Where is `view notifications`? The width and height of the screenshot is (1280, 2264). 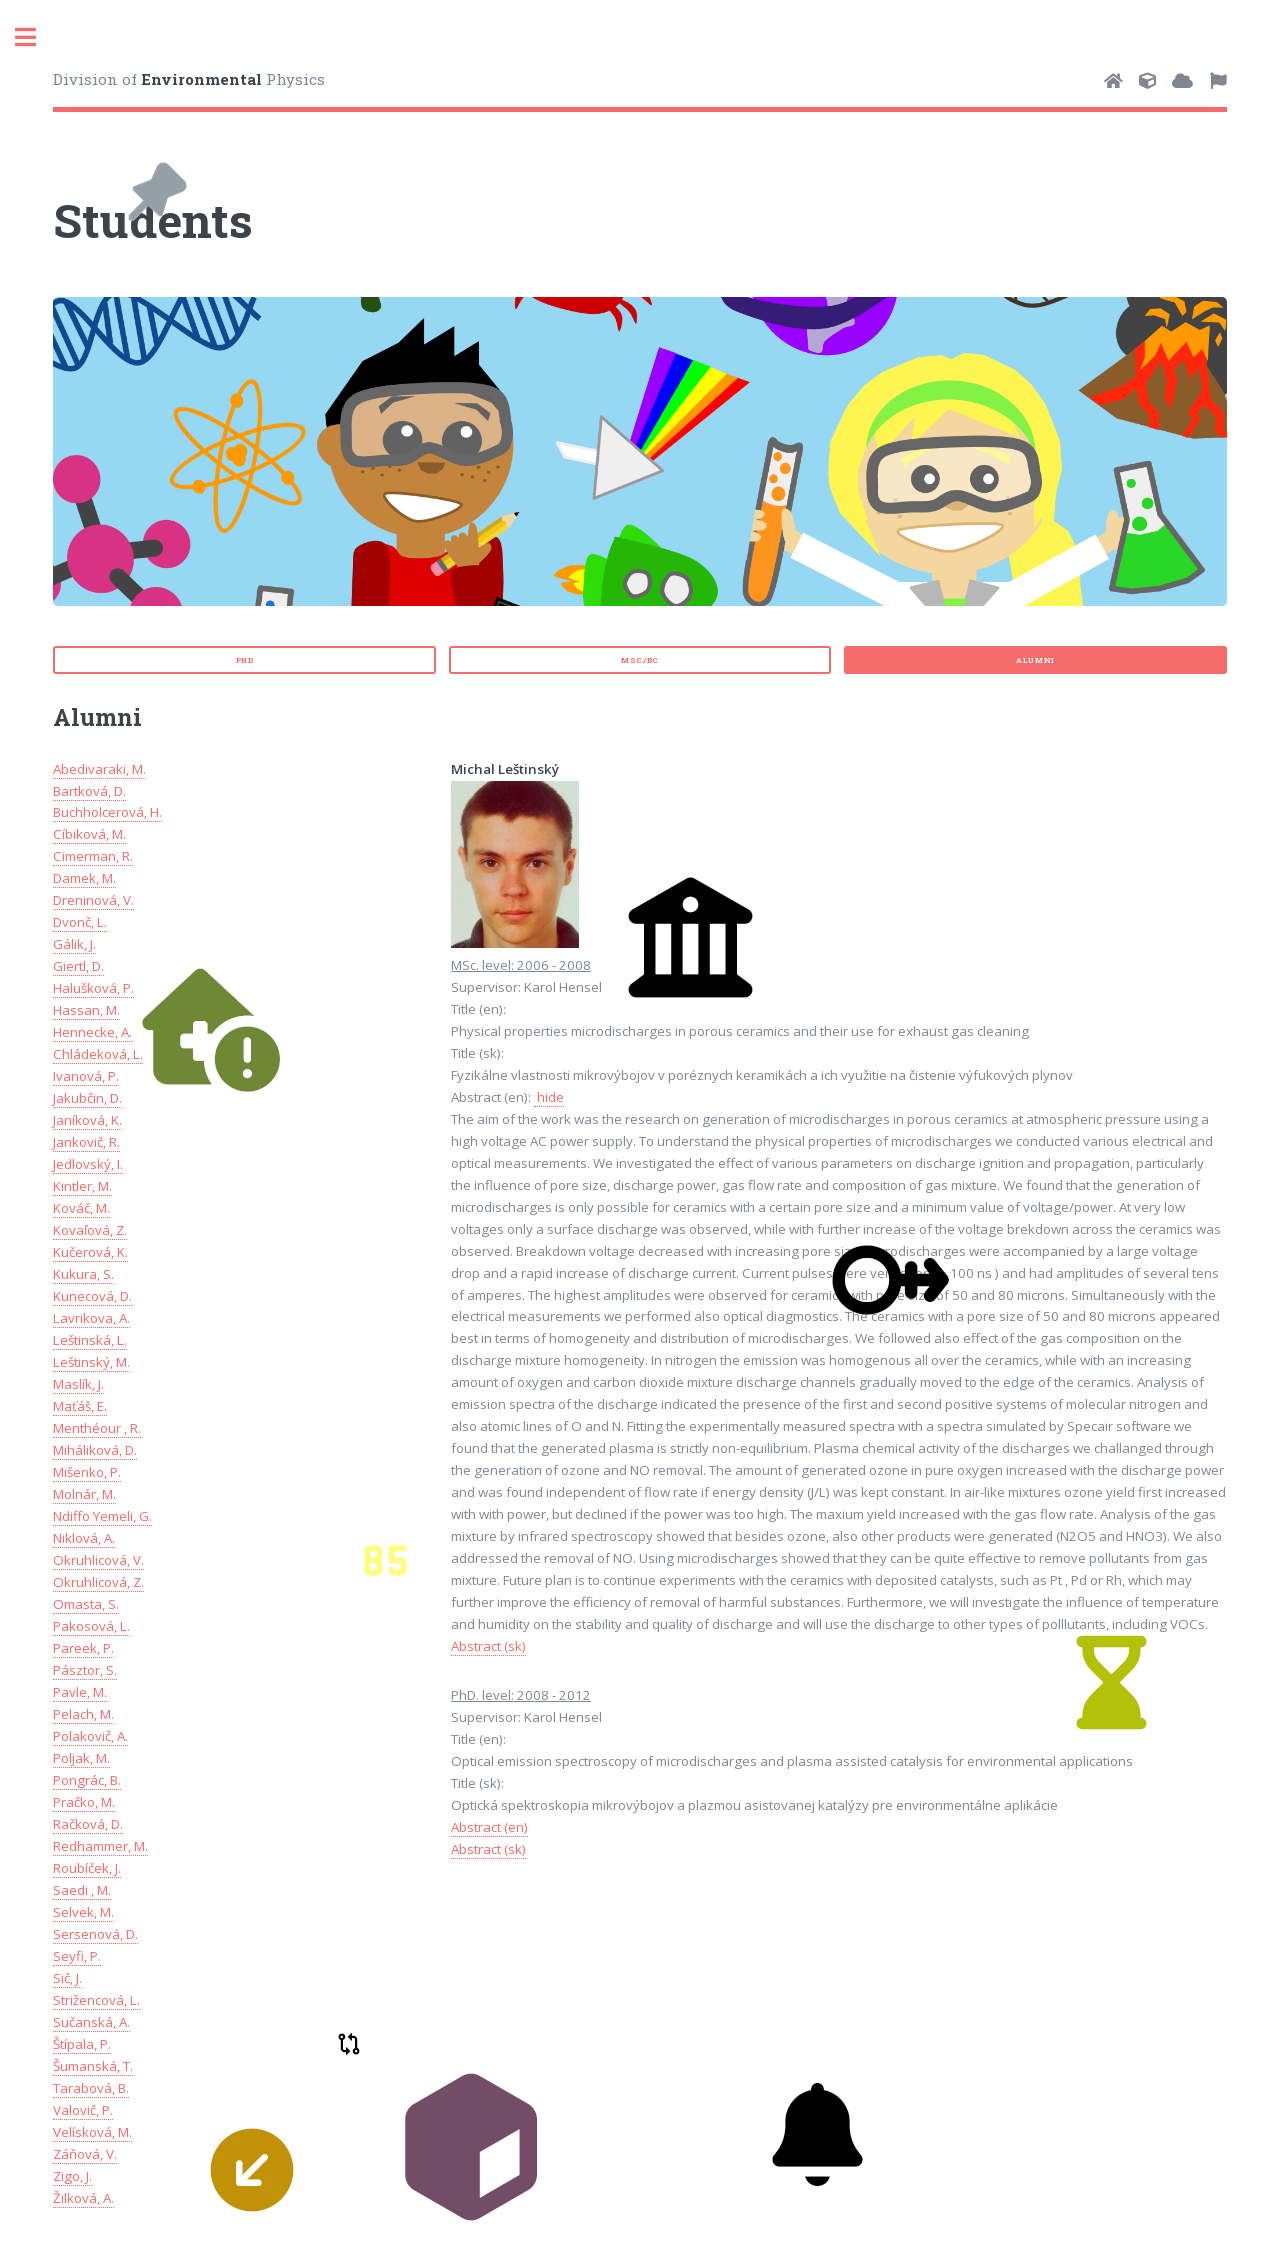 view notifications is located at coordinates (817, 2134).